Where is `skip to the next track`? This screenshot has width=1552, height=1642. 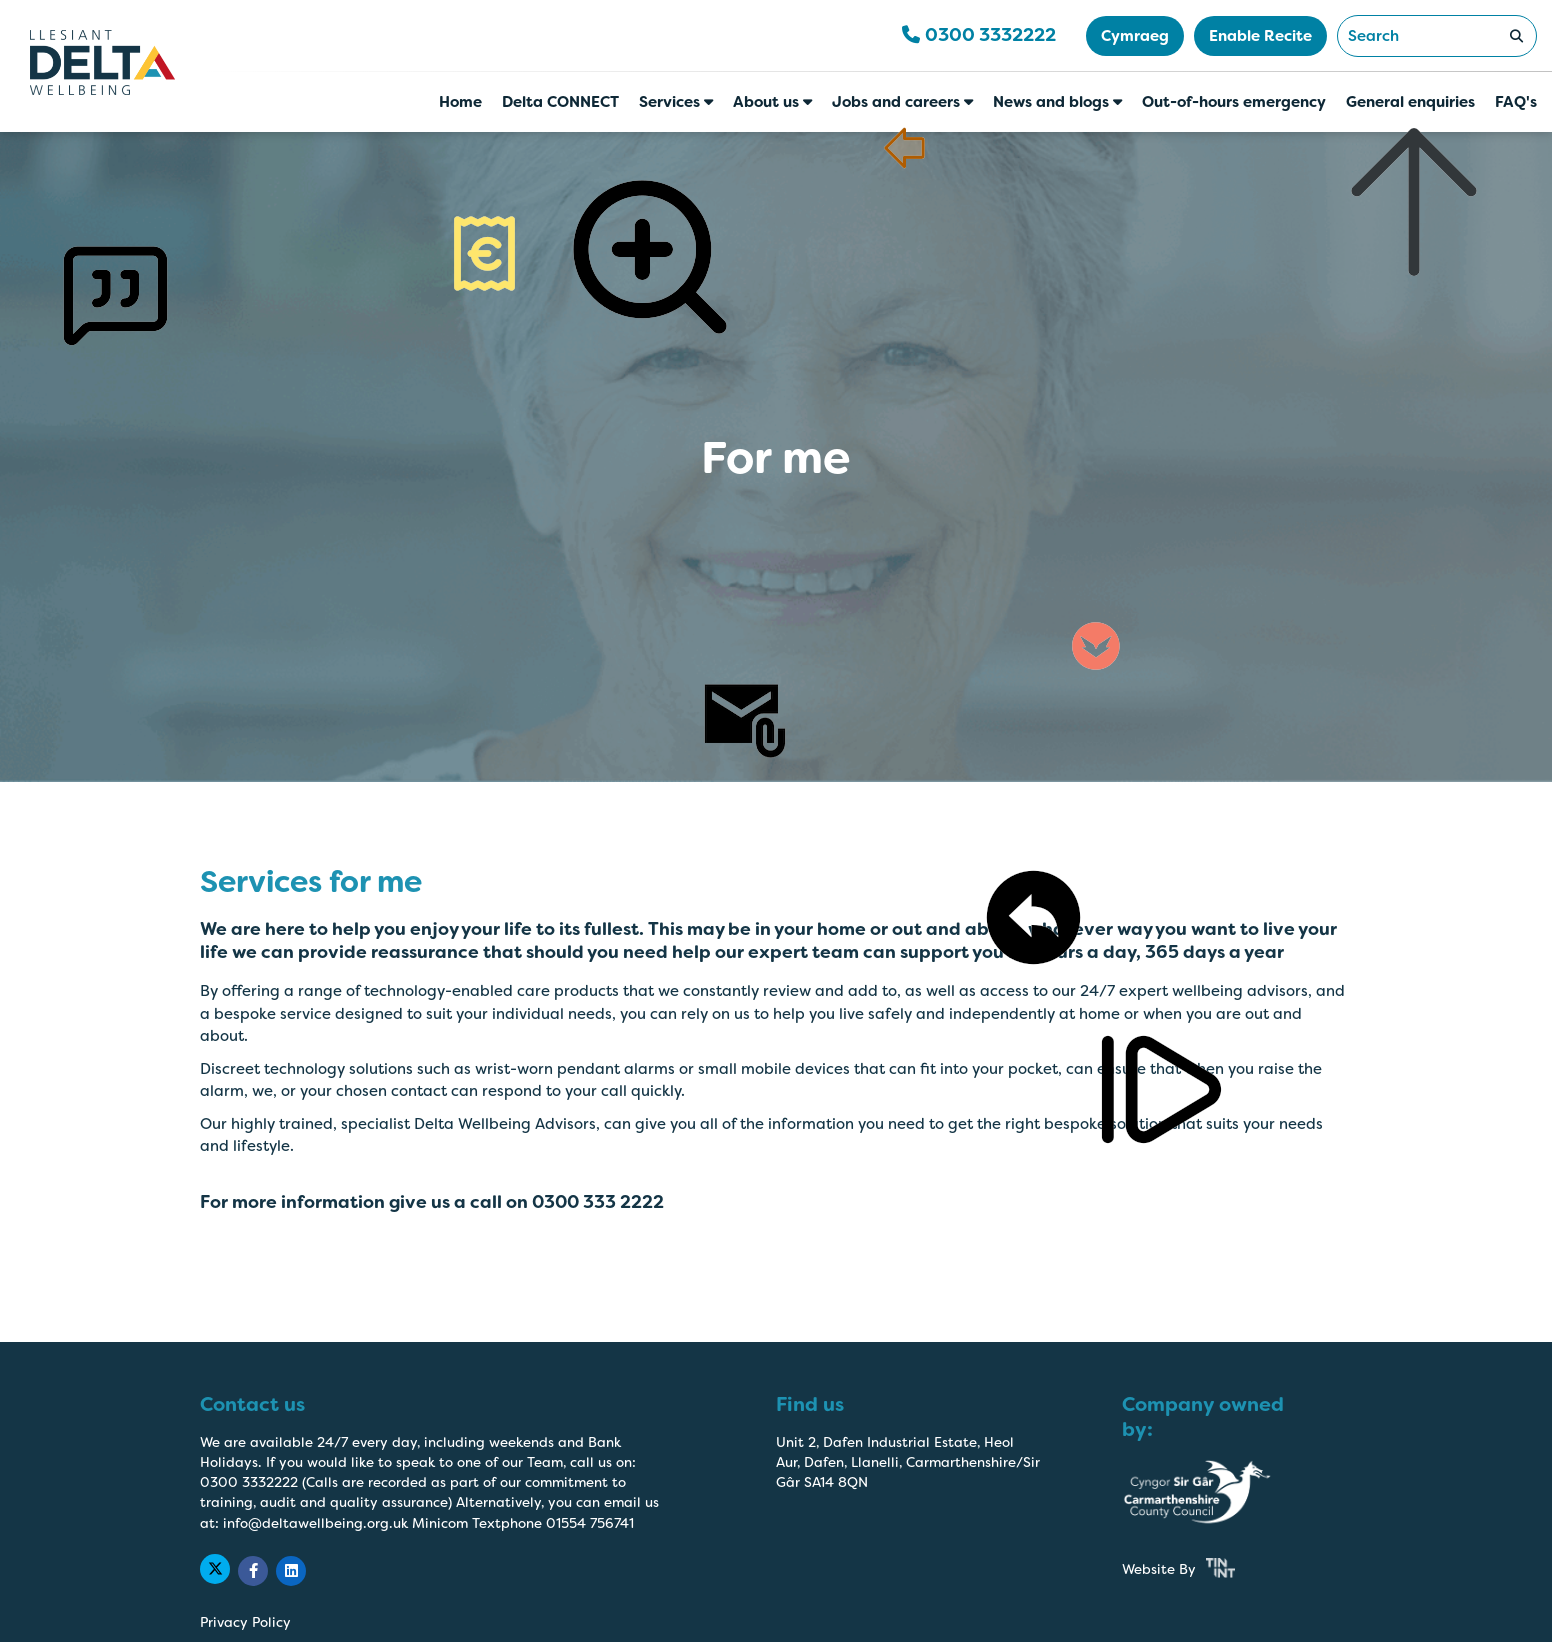 skip to the next track is located at coordinates (1161, 1089).